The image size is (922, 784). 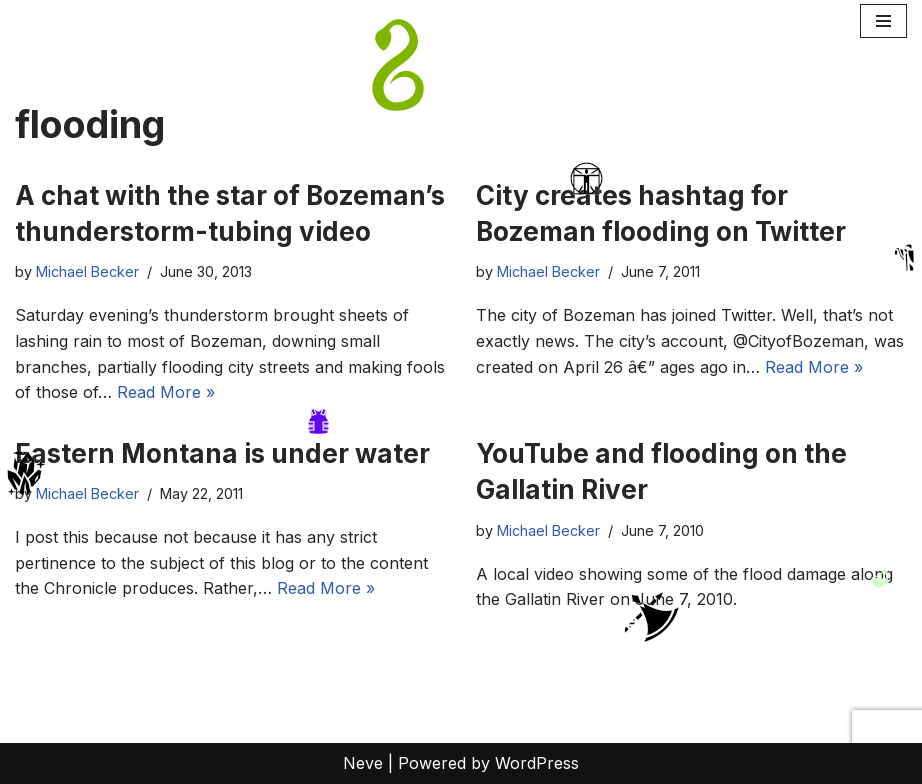 I want to click on view body measurements or proportions, so click(x=586, y=178).